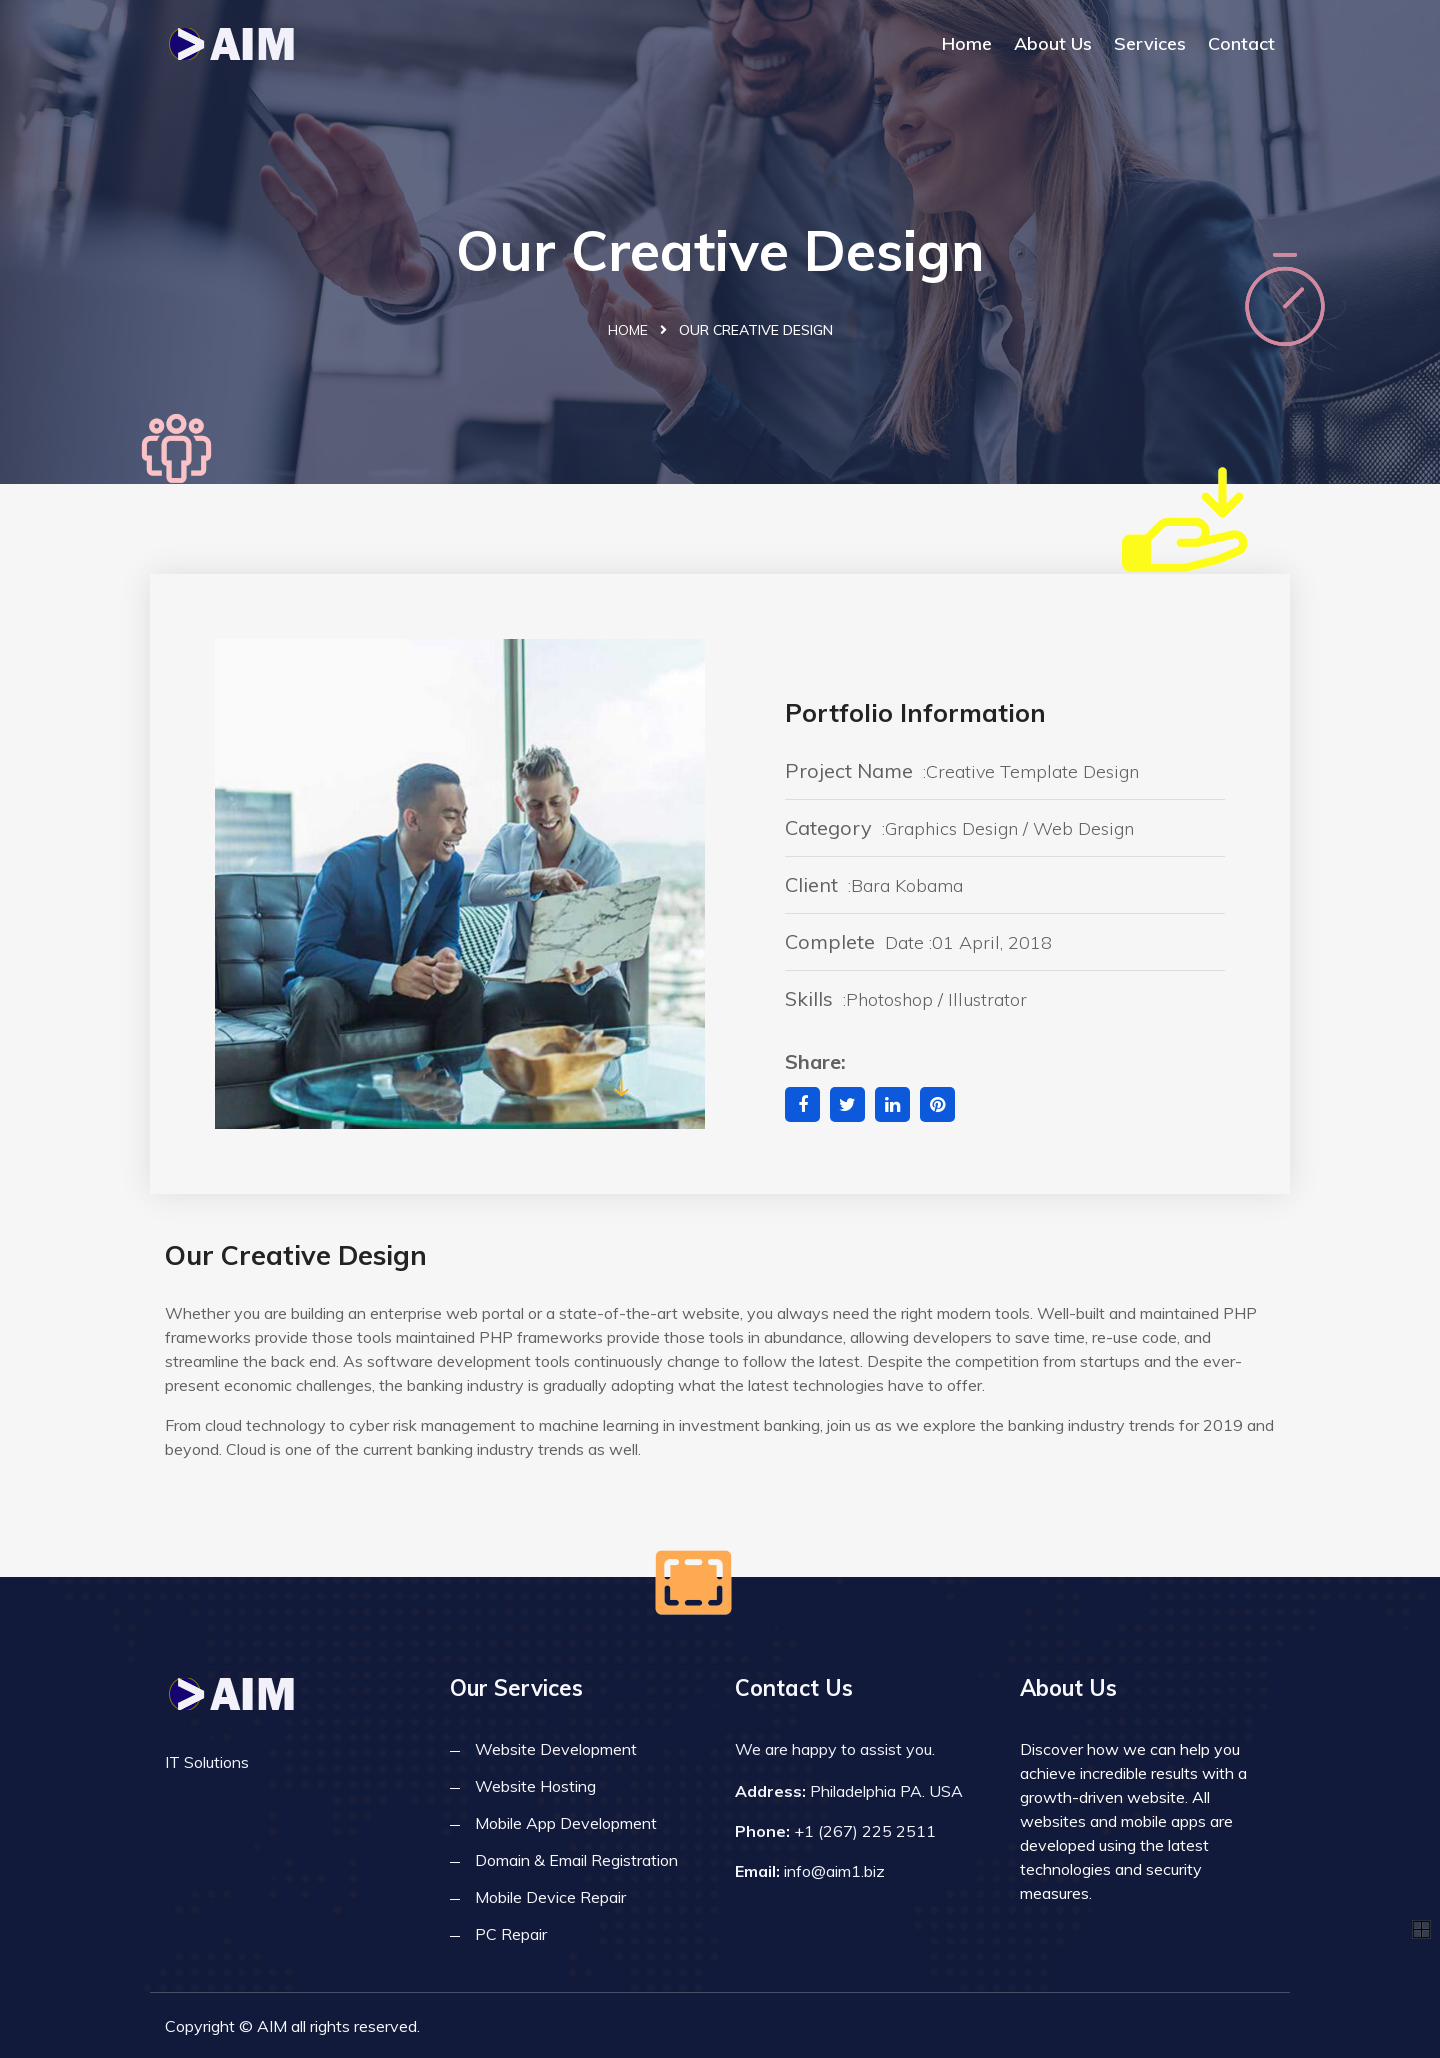  What do you see at coordinates (1421, 1929) in the screenshot?
I see `view items in grid layout` at bounding box center [1421, 1929].